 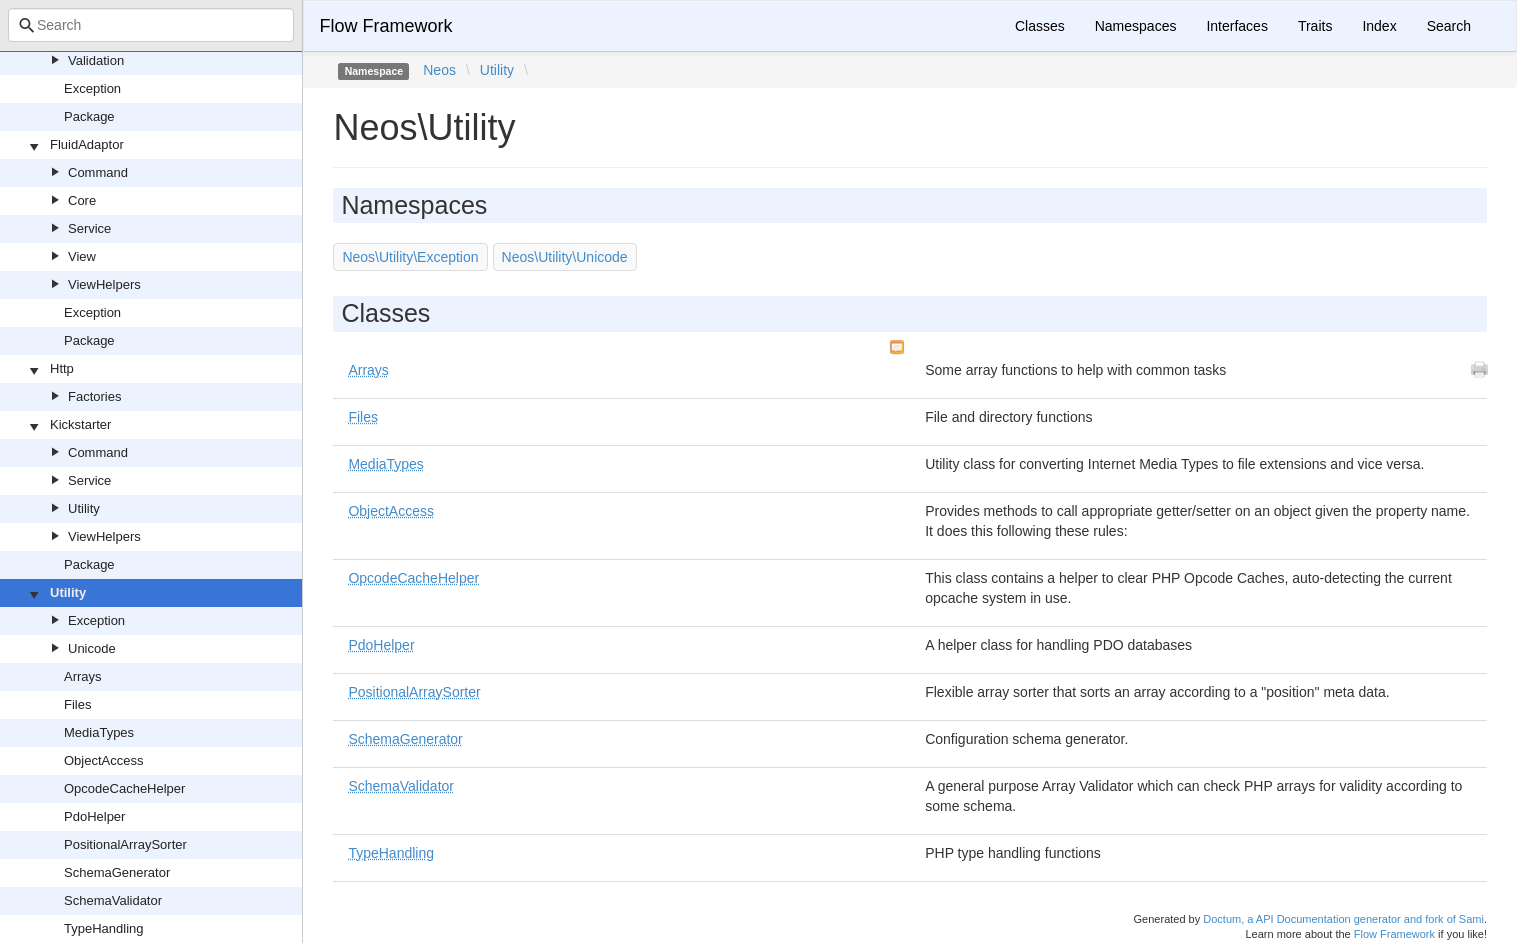 I want to click on print the current document, so click(x=1479, y=369).